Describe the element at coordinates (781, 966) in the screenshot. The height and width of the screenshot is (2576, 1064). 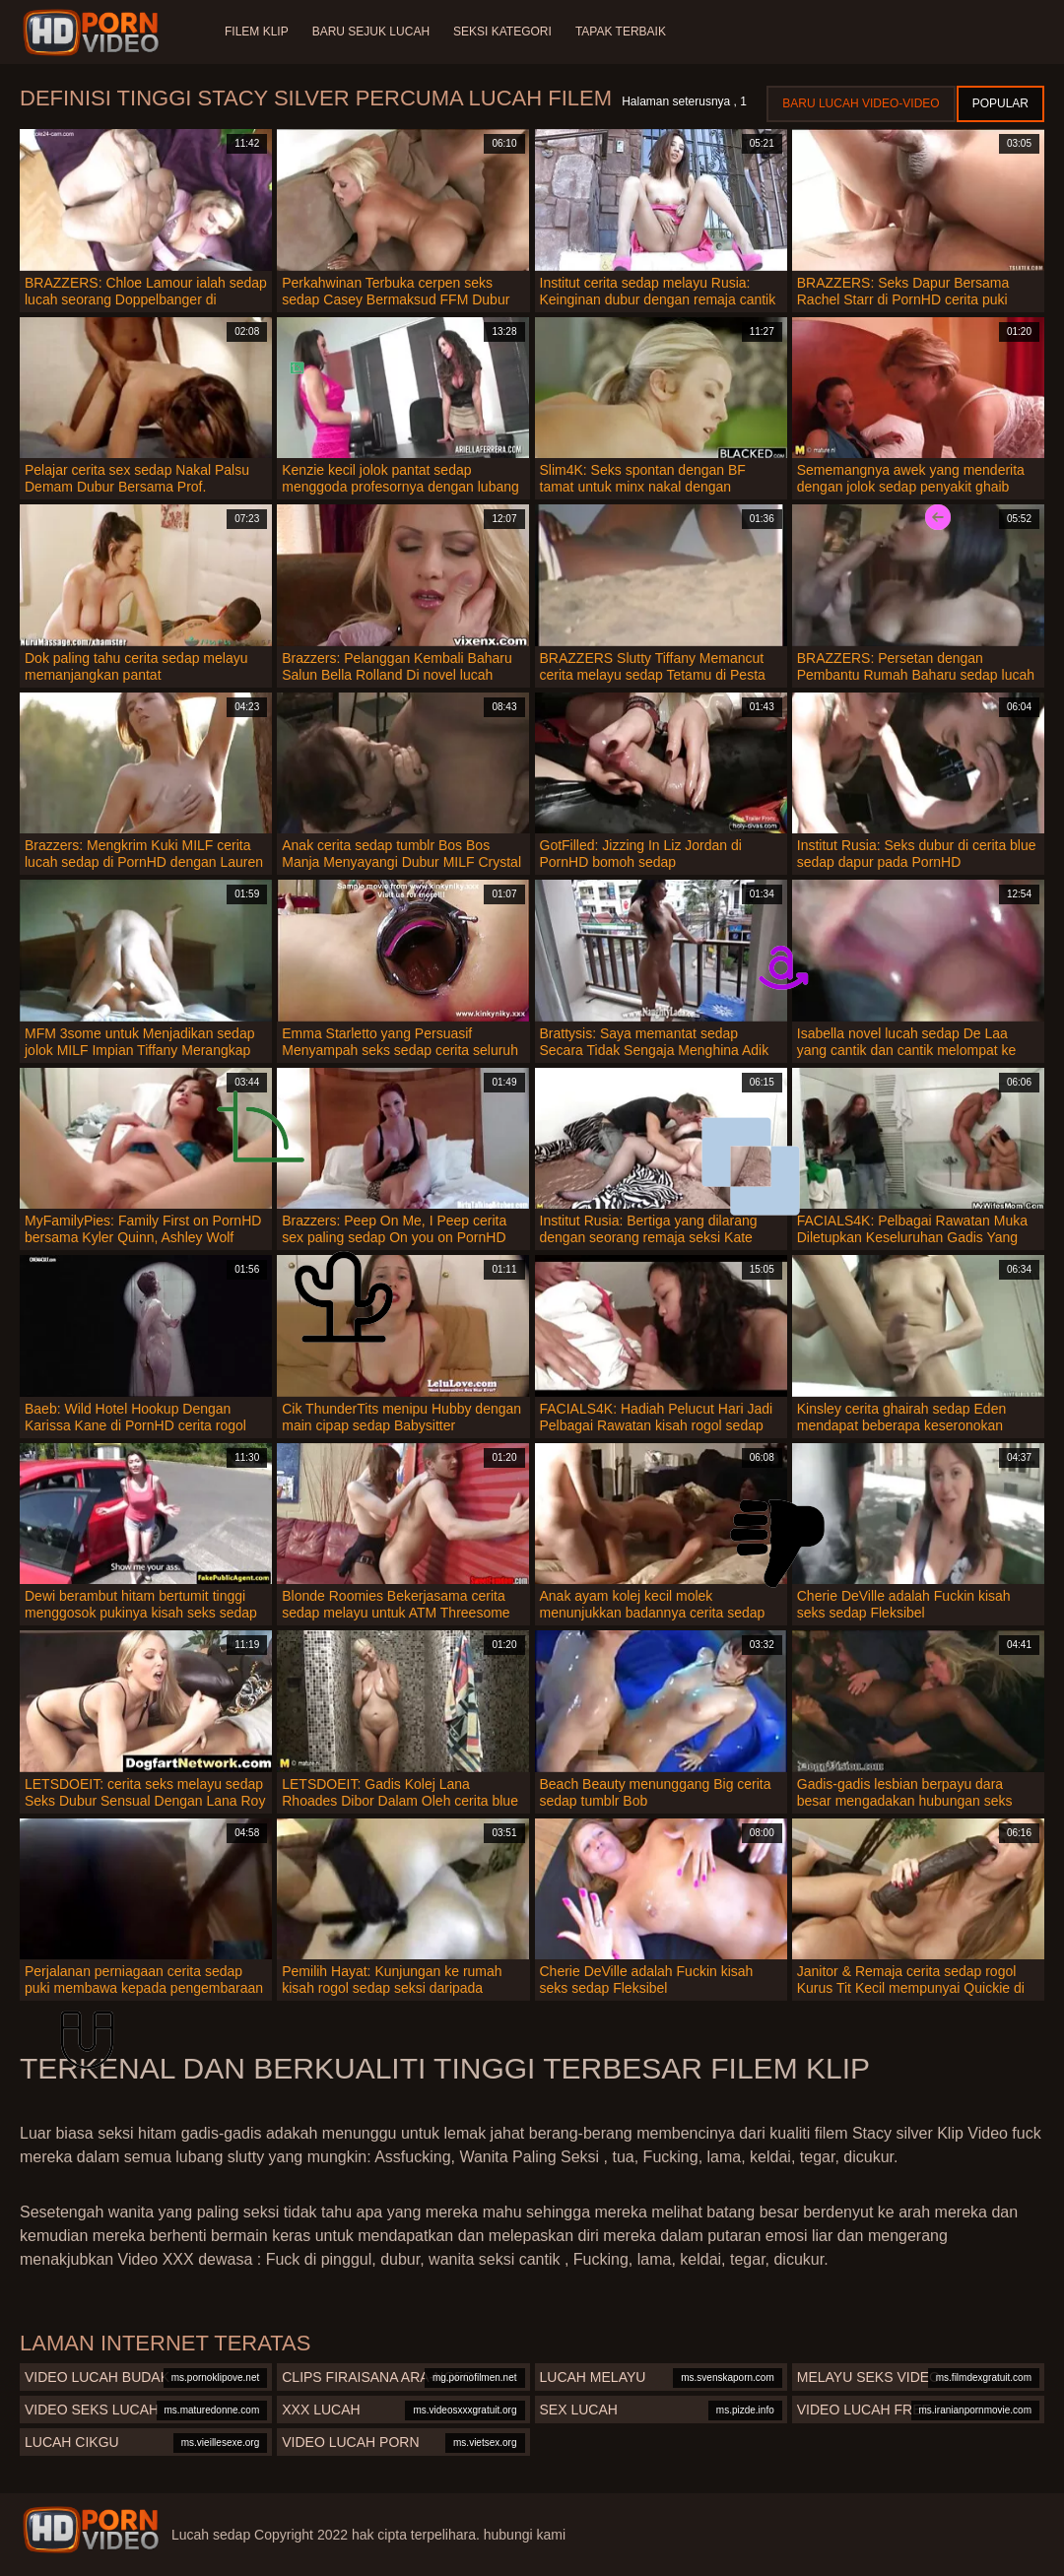
I see `open the Amazon app or website` at that location.